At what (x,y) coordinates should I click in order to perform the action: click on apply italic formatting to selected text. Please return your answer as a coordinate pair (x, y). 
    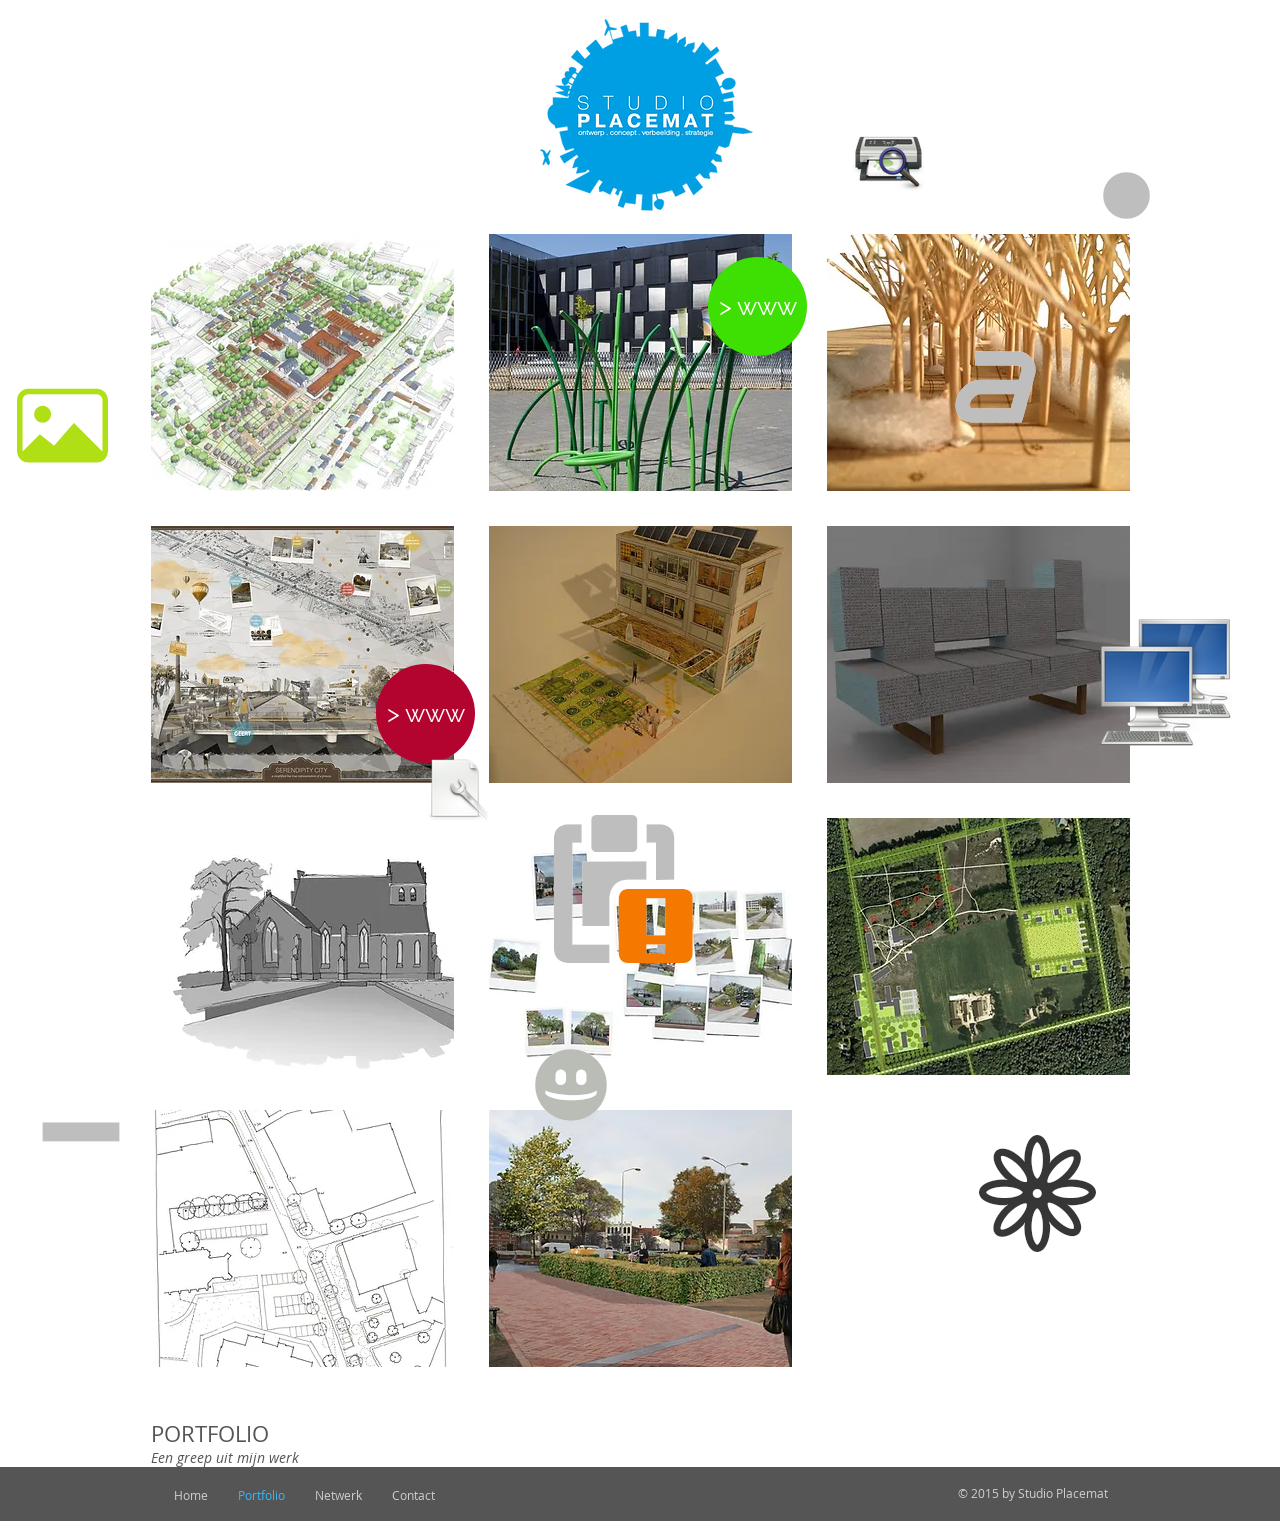
    Looking at the image, I should click on (1000, 387).